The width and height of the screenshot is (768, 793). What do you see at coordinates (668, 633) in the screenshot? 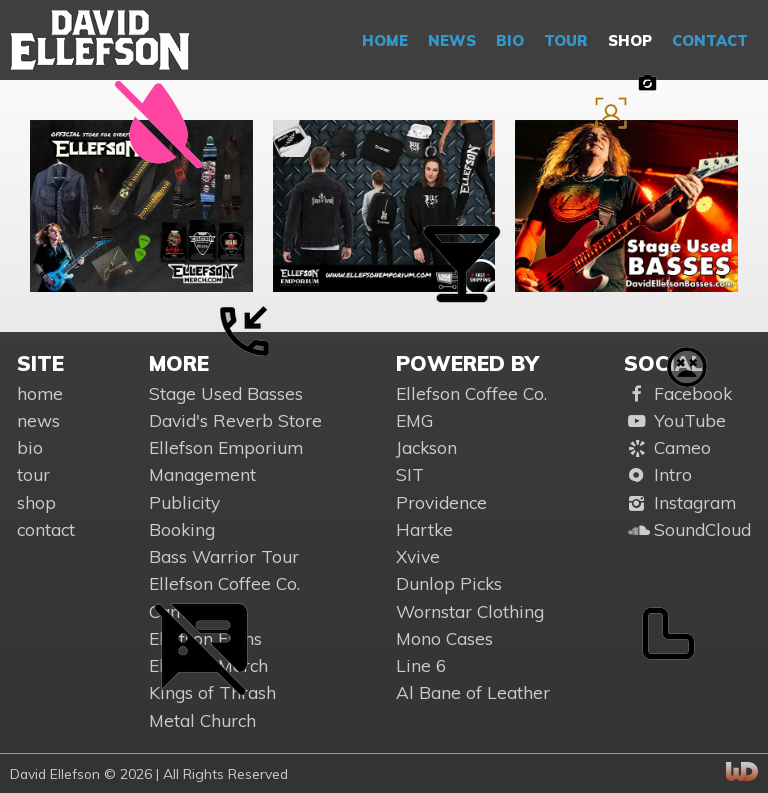
I see `connect two paths with a straight corner join` at bounding box center [668, 633].